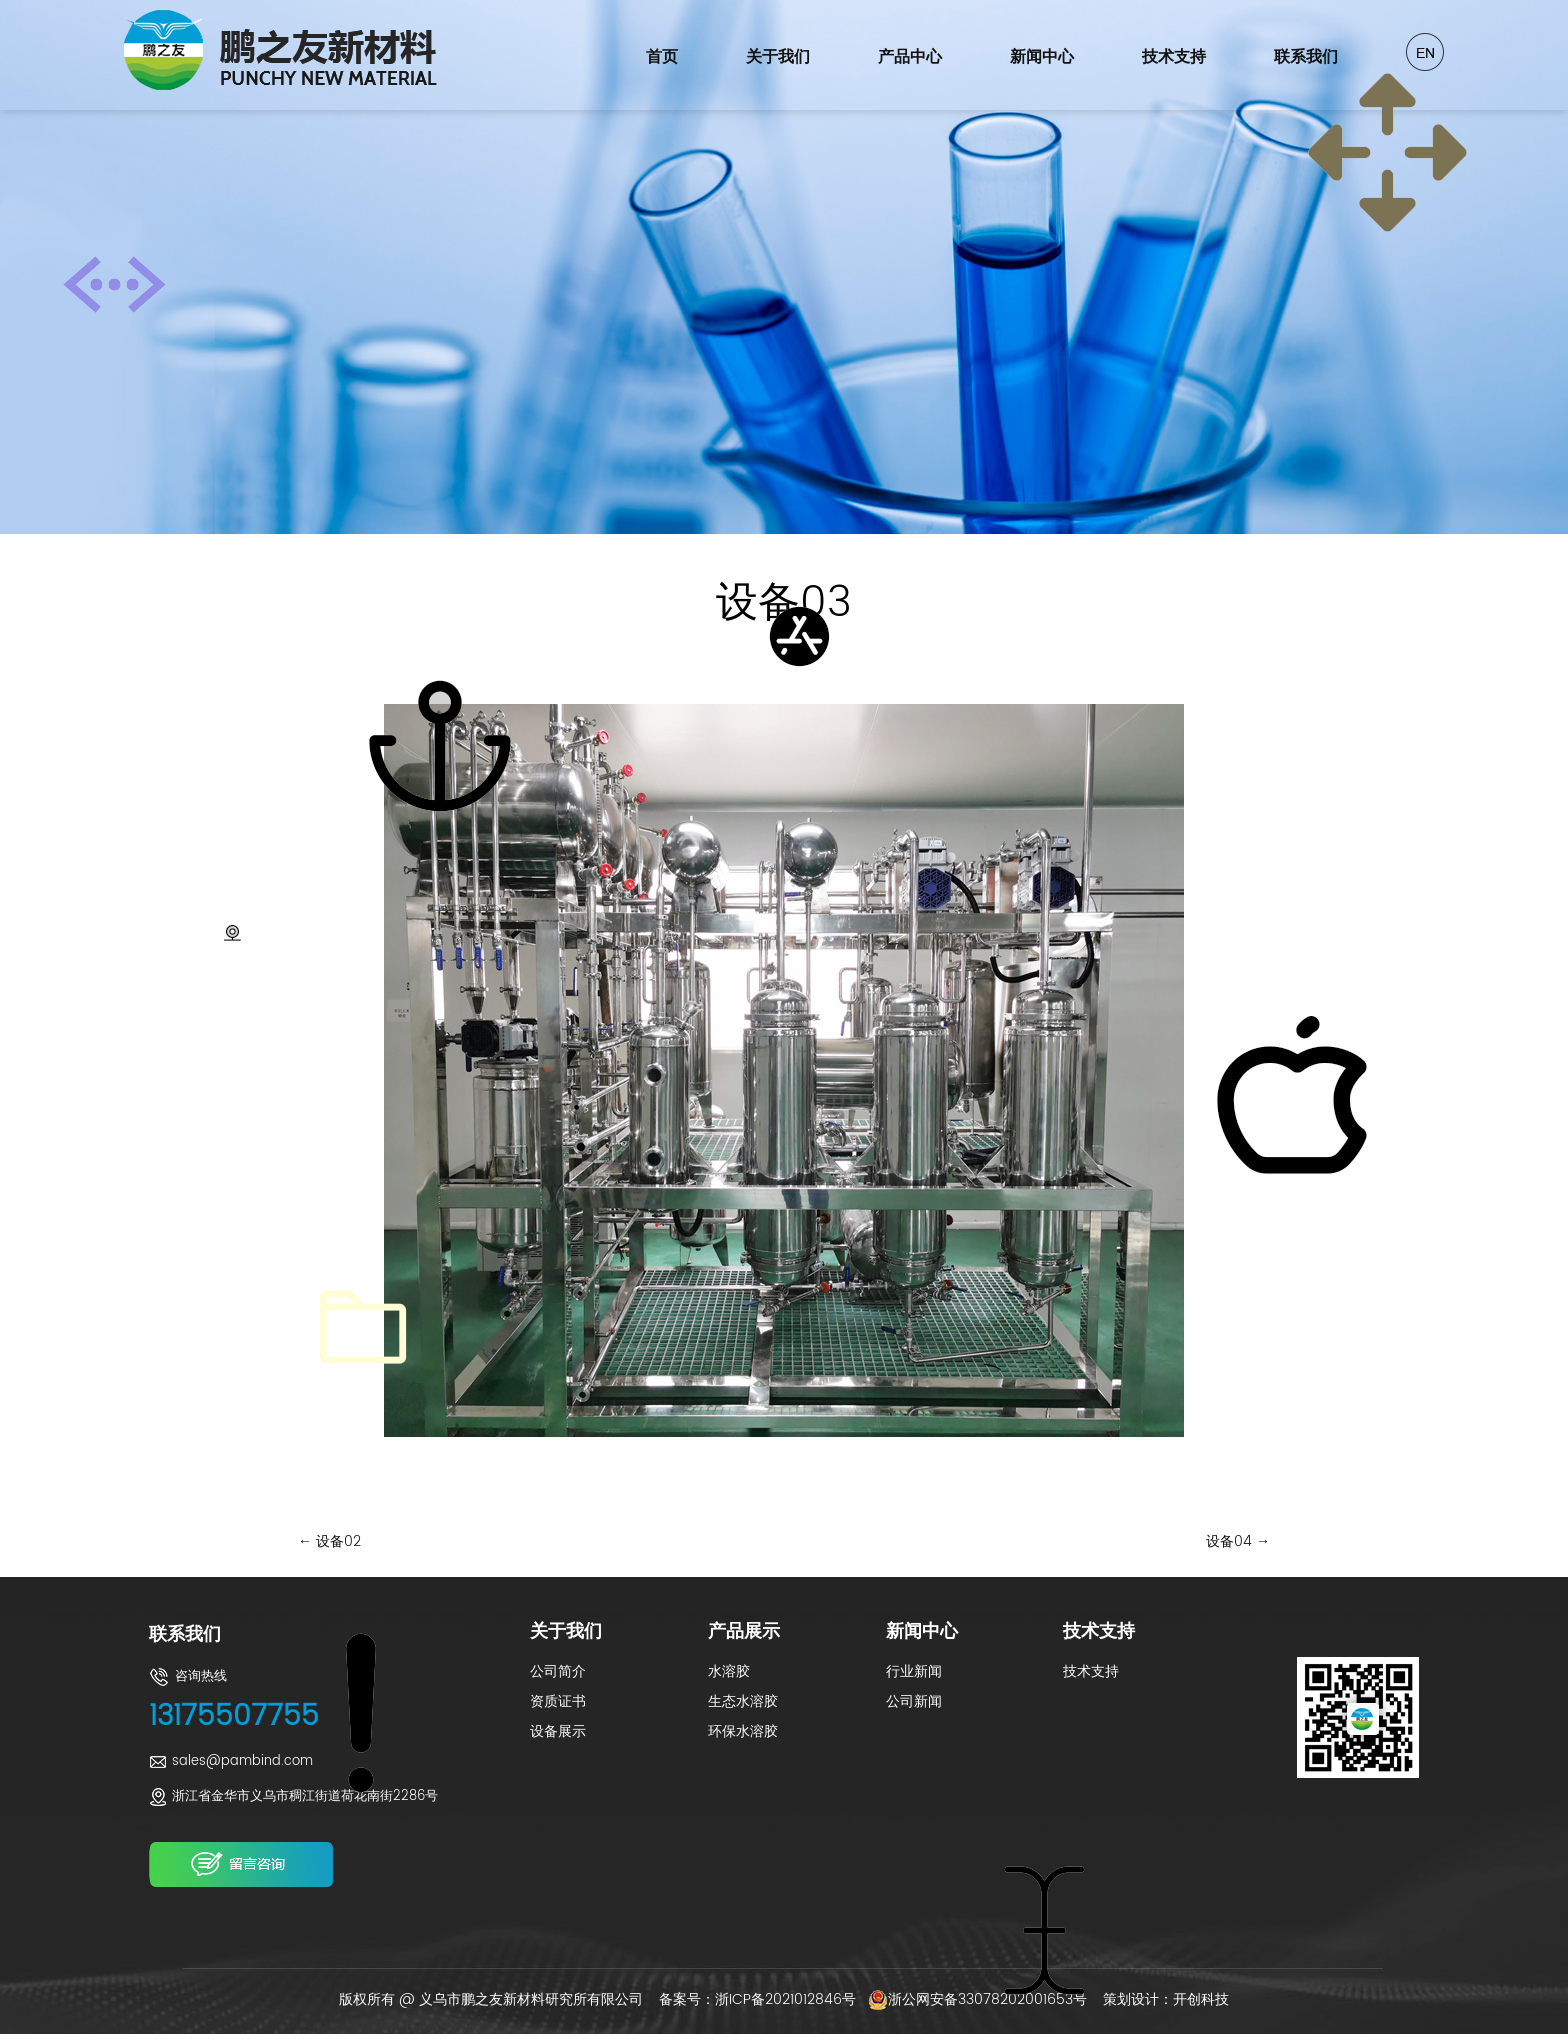  I want to click on indicates a warning or alert requiring attention, so click(361, 1713).